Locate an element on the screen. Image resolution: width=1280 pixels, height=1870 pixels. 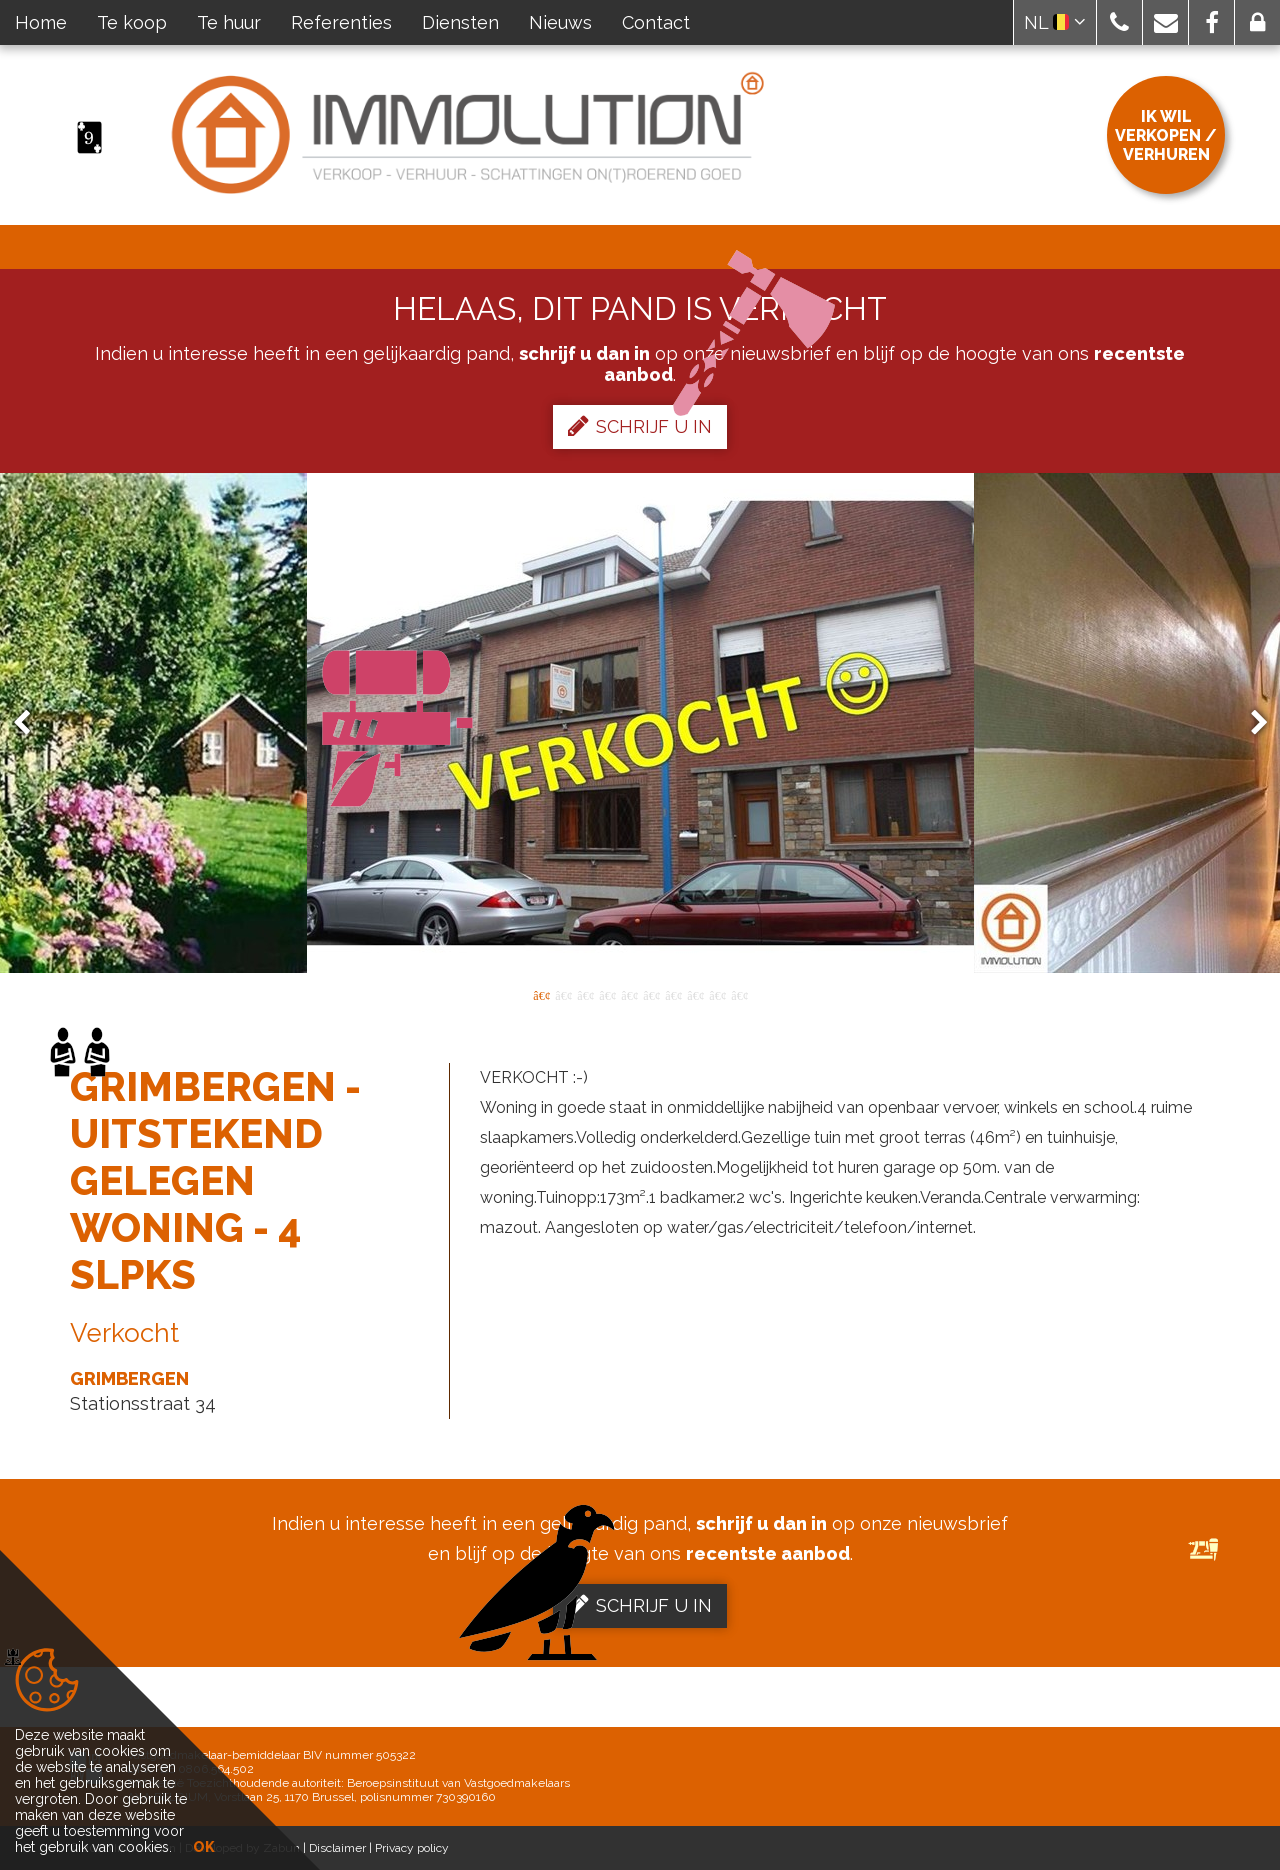
egyptian-themed game element or character is located at coordinates (536, 1582).